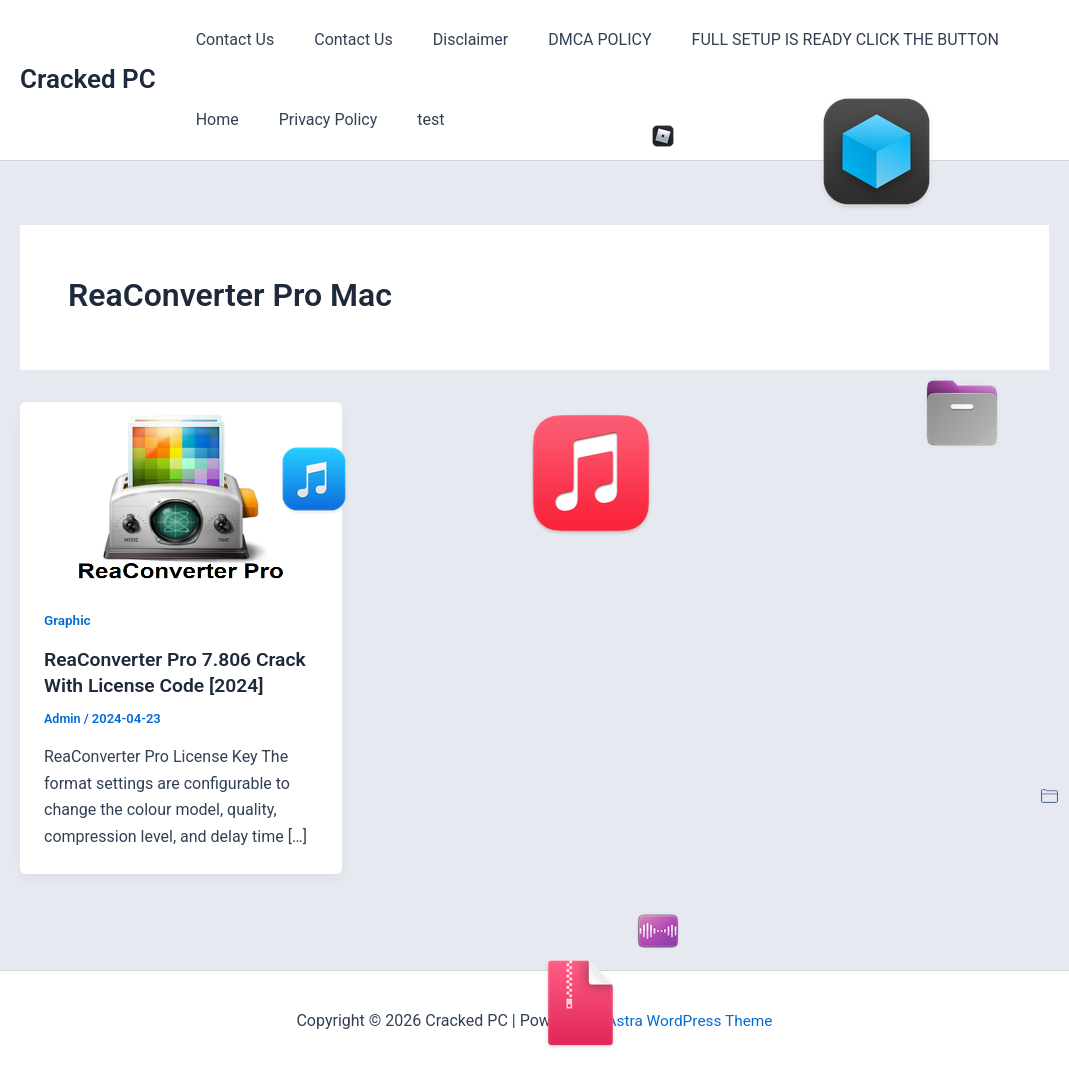 This screenshot has width=1069, height=1071. What do you see at coordinates (962, 413) in the screenshot?
I see `open the file manager` at bounding box center [962, 413].